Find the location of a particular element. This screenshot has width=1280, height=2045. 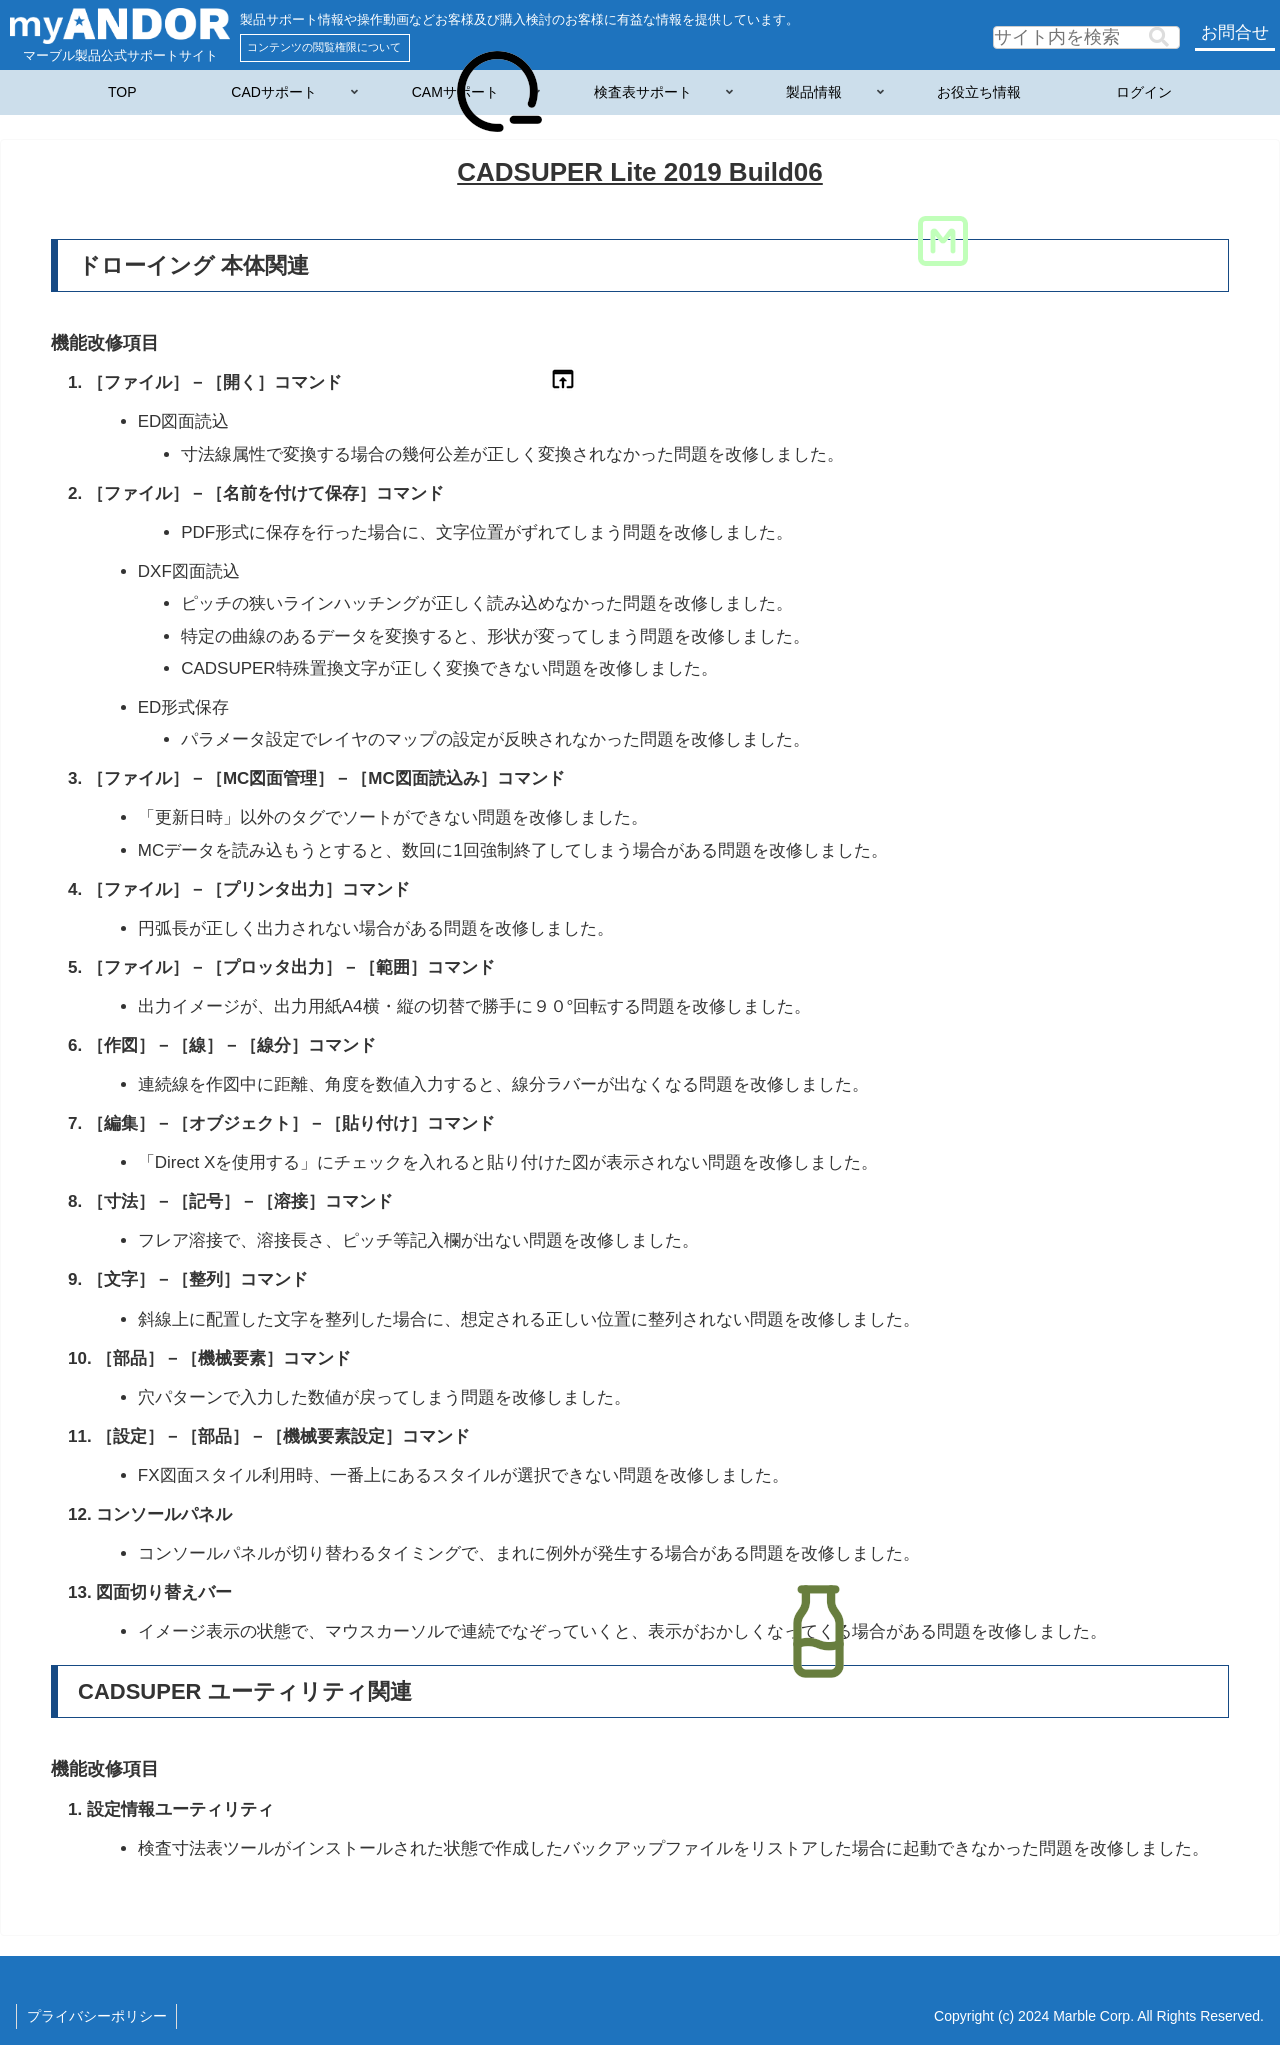

remove item from a list or collection is located at coordinates (497, 91).